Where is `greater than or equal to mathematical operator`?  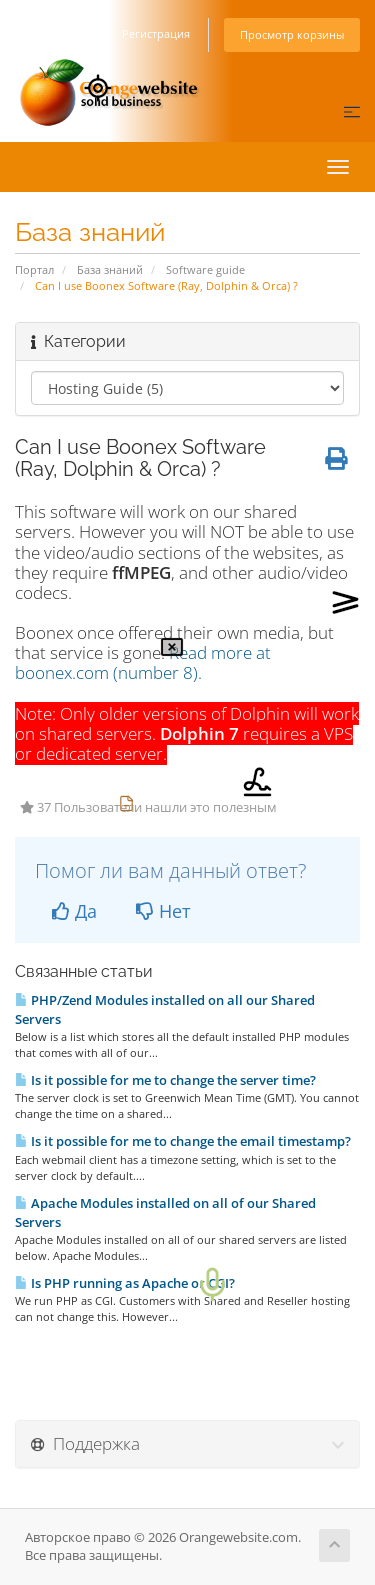
greater than or equal to mathematical operator is located at coordinates (345, 602).